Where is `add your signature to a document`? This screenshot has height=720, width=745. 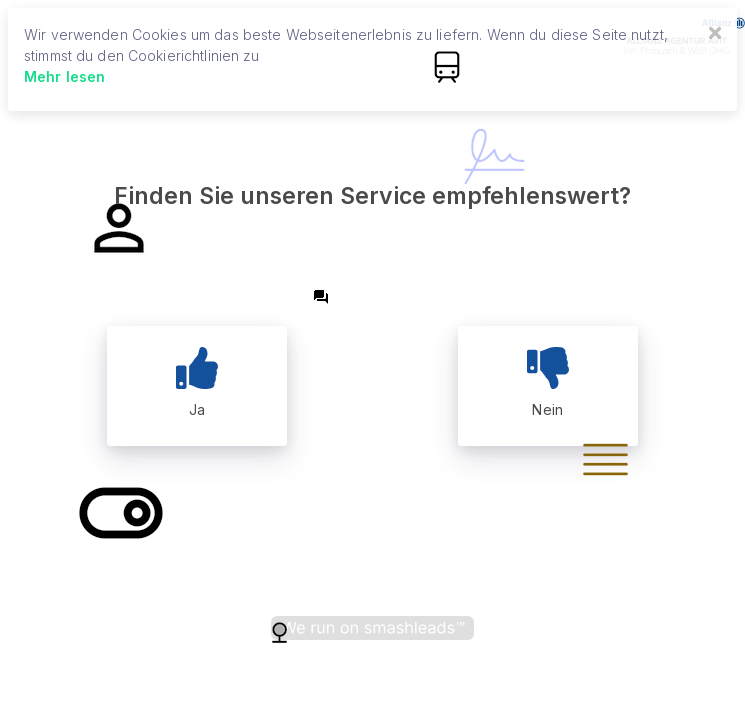 add your signature to a document is located at coordinates (494, 156).